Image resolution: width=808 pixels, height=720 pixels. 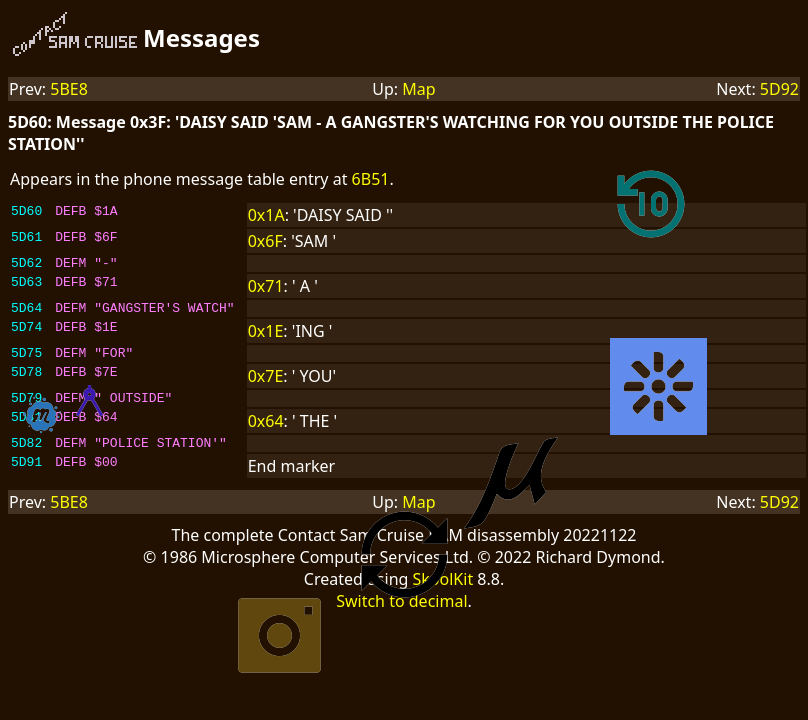 What do you see at coordinates (511, 483) in the screenshot?
I see `open MicroStation application` at bounding box center [511, 483].